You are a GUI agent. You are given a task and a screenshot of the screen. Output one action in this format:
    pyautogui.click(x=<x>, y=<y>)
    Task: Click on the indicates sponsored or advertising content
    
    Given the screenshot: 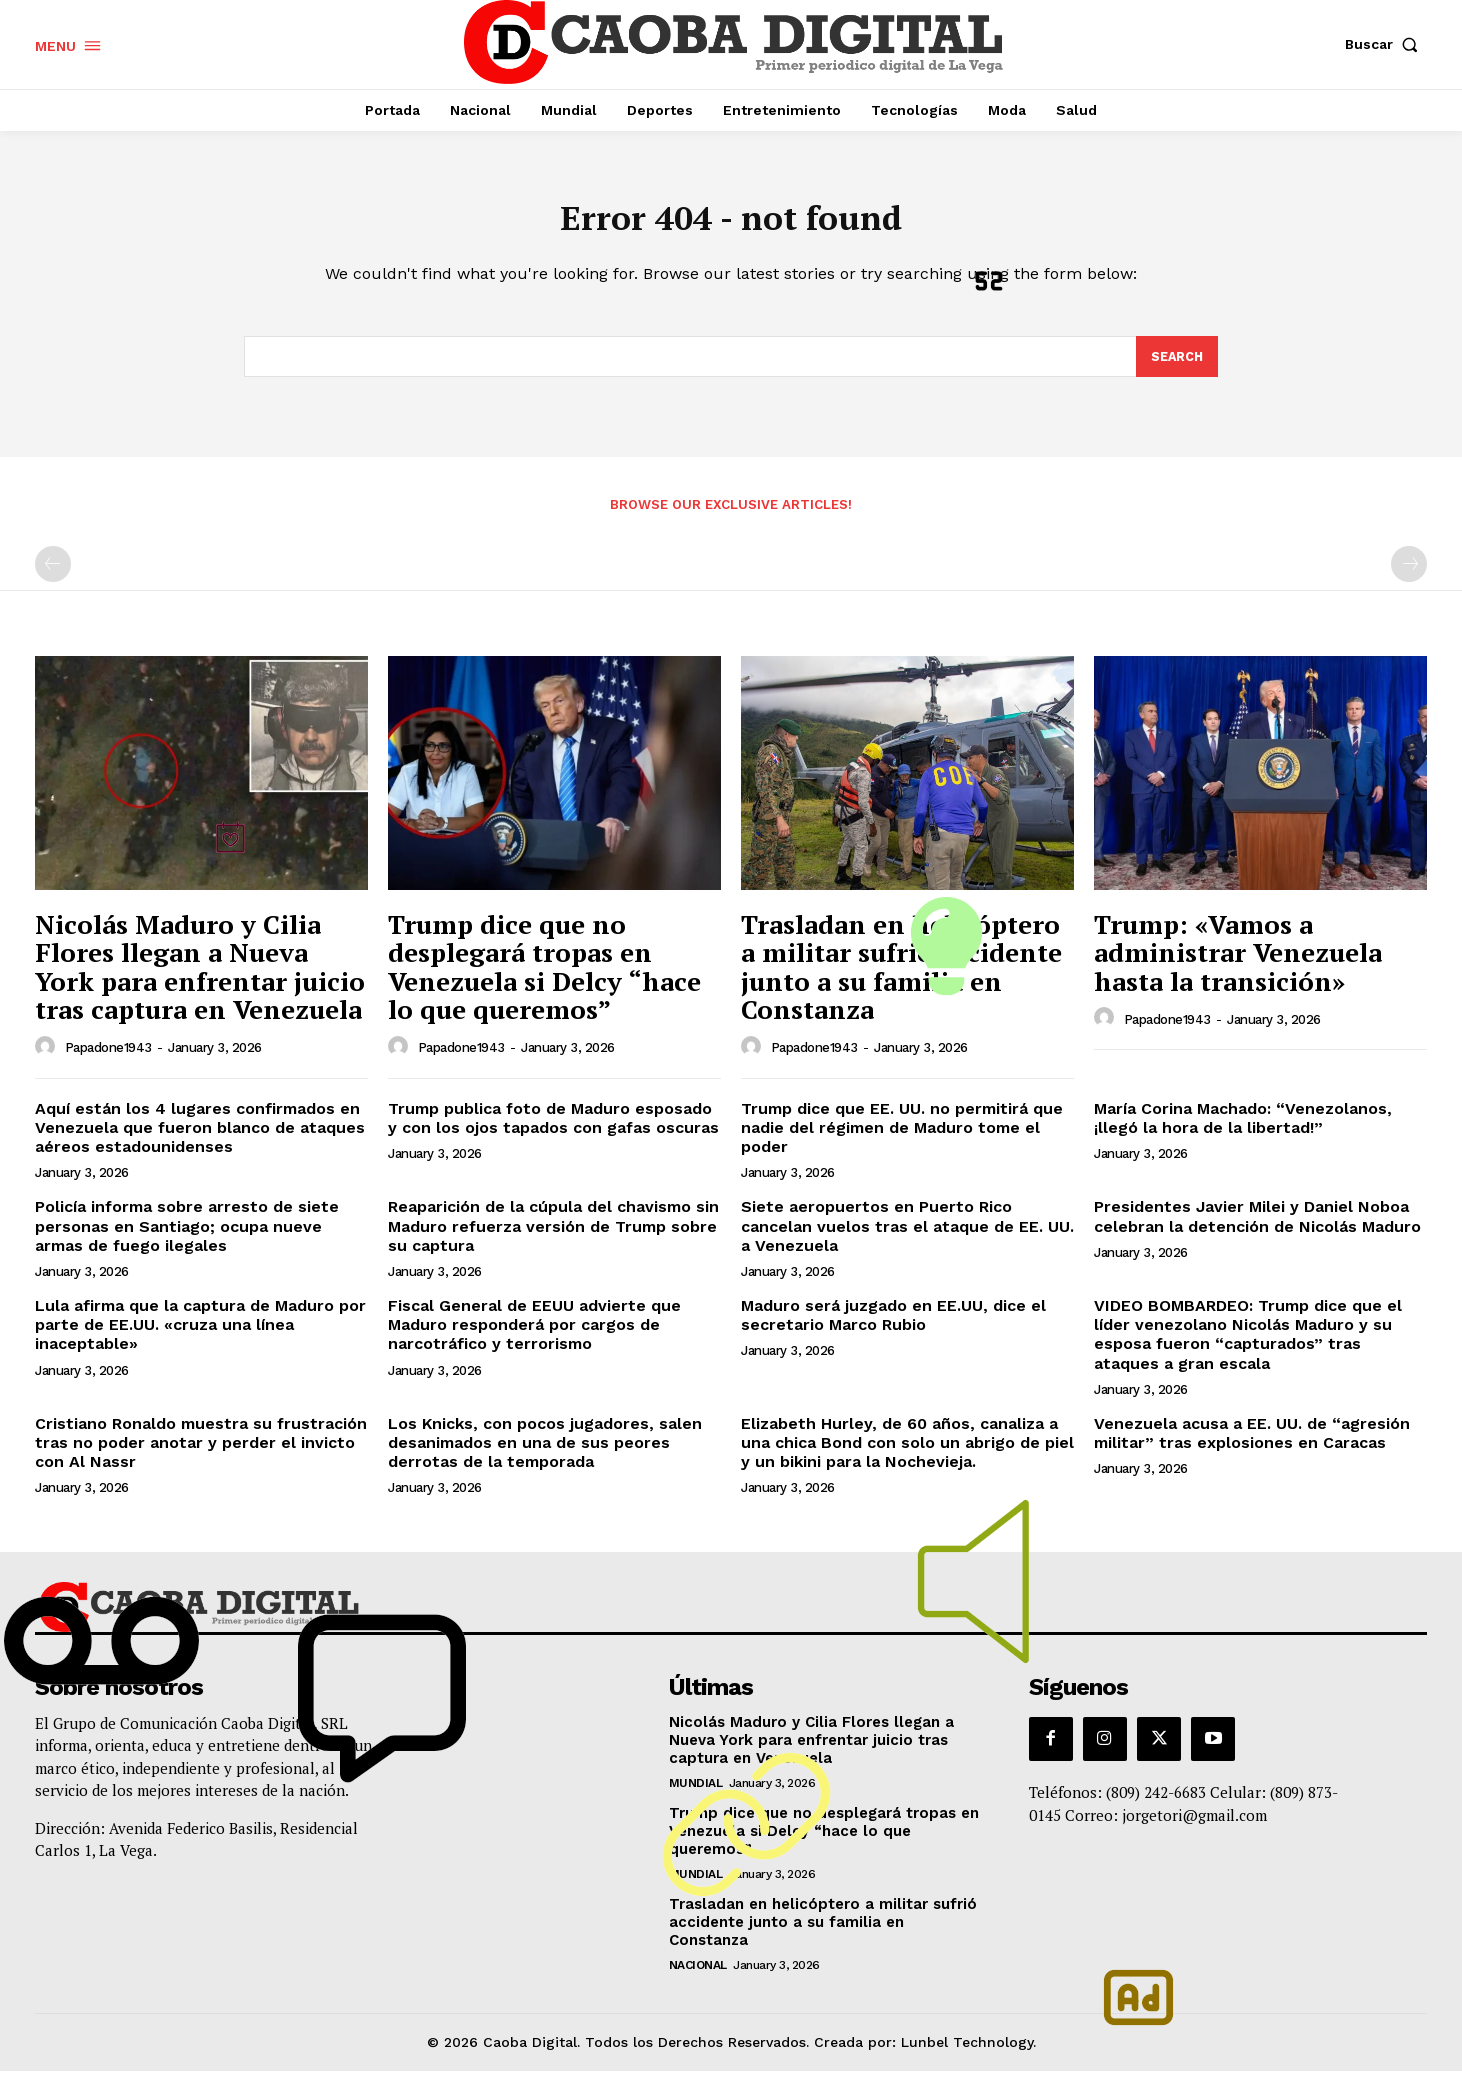 What is the action you would take?
    pyautogui.click(x=1138, y=1997)
    